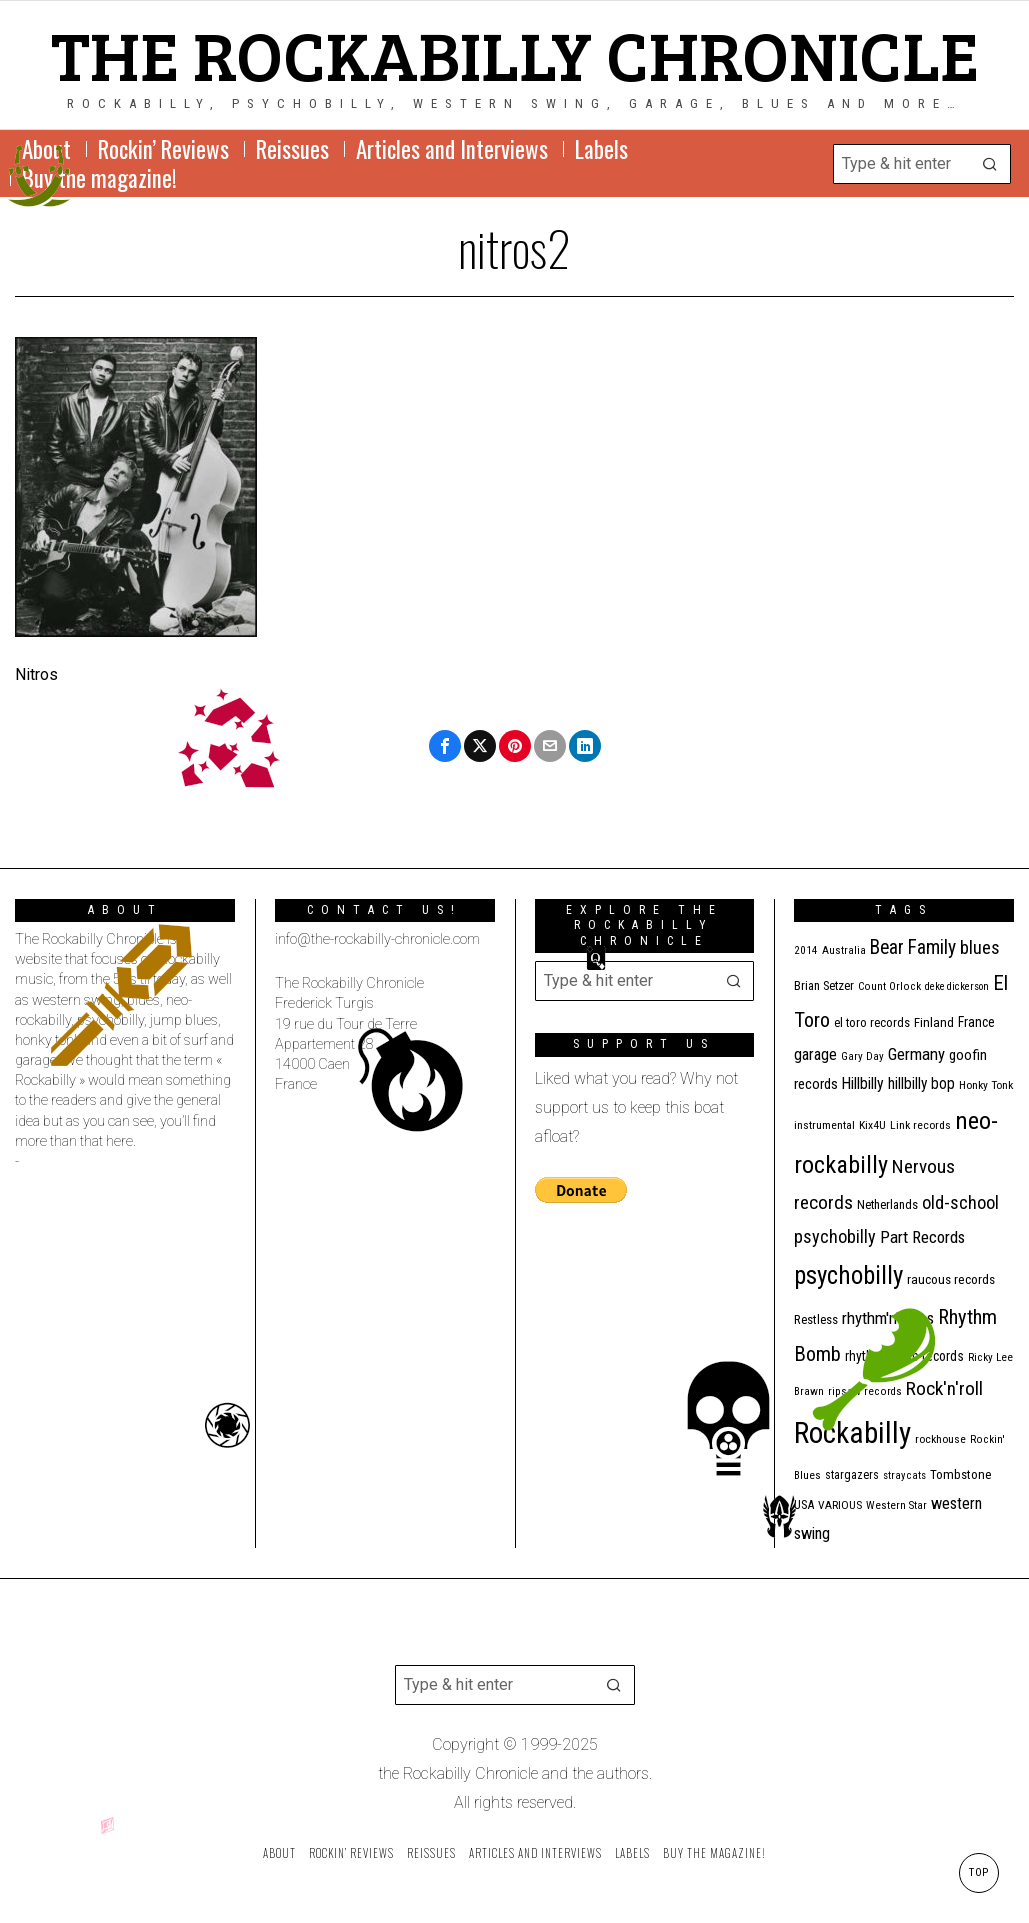 The height and width of the screenshot is (1923, 1029). I want to click on food or hunger indicator in a game, so click(874, 1369).